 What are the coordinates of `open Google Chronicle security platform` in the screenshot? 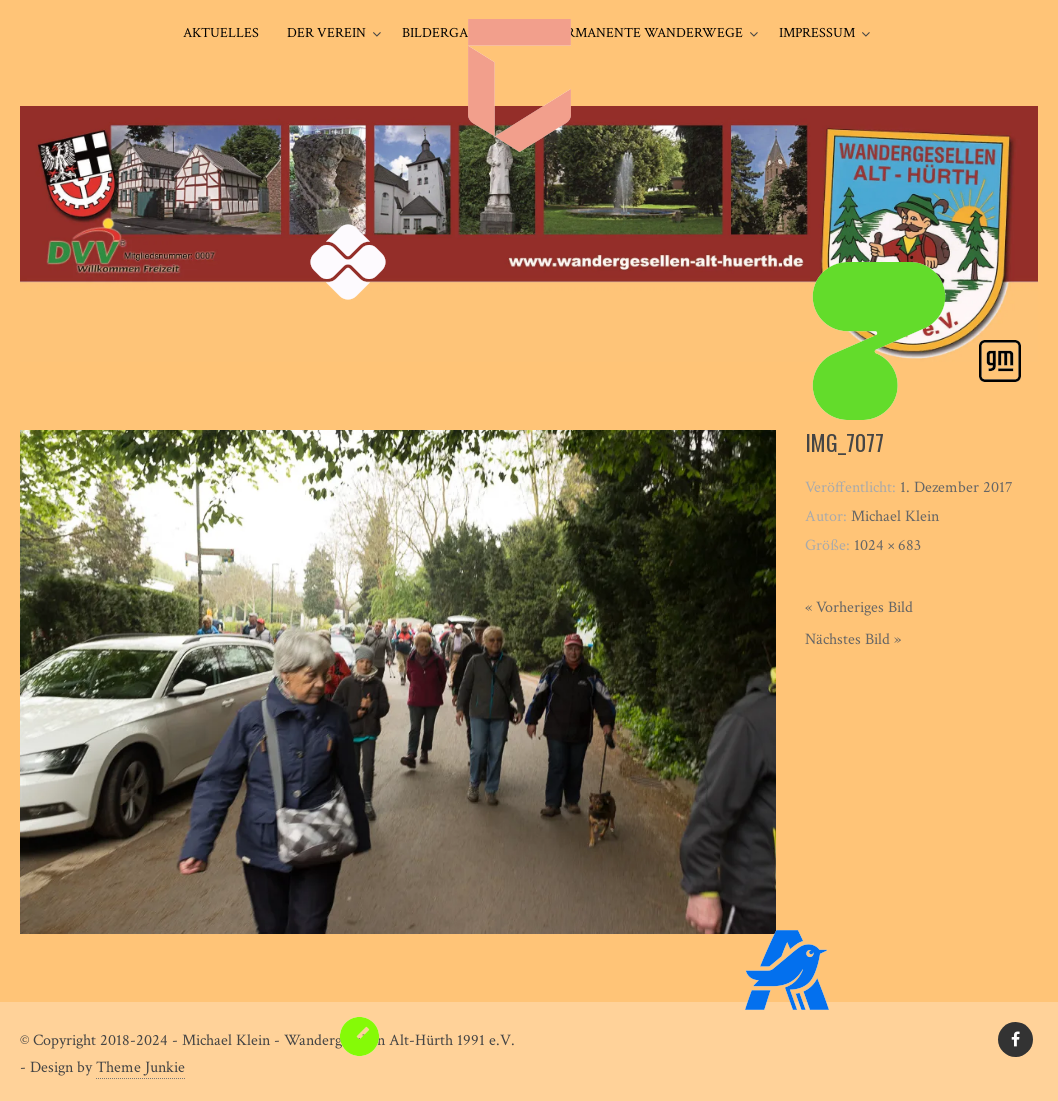 It's located at (519, 85).